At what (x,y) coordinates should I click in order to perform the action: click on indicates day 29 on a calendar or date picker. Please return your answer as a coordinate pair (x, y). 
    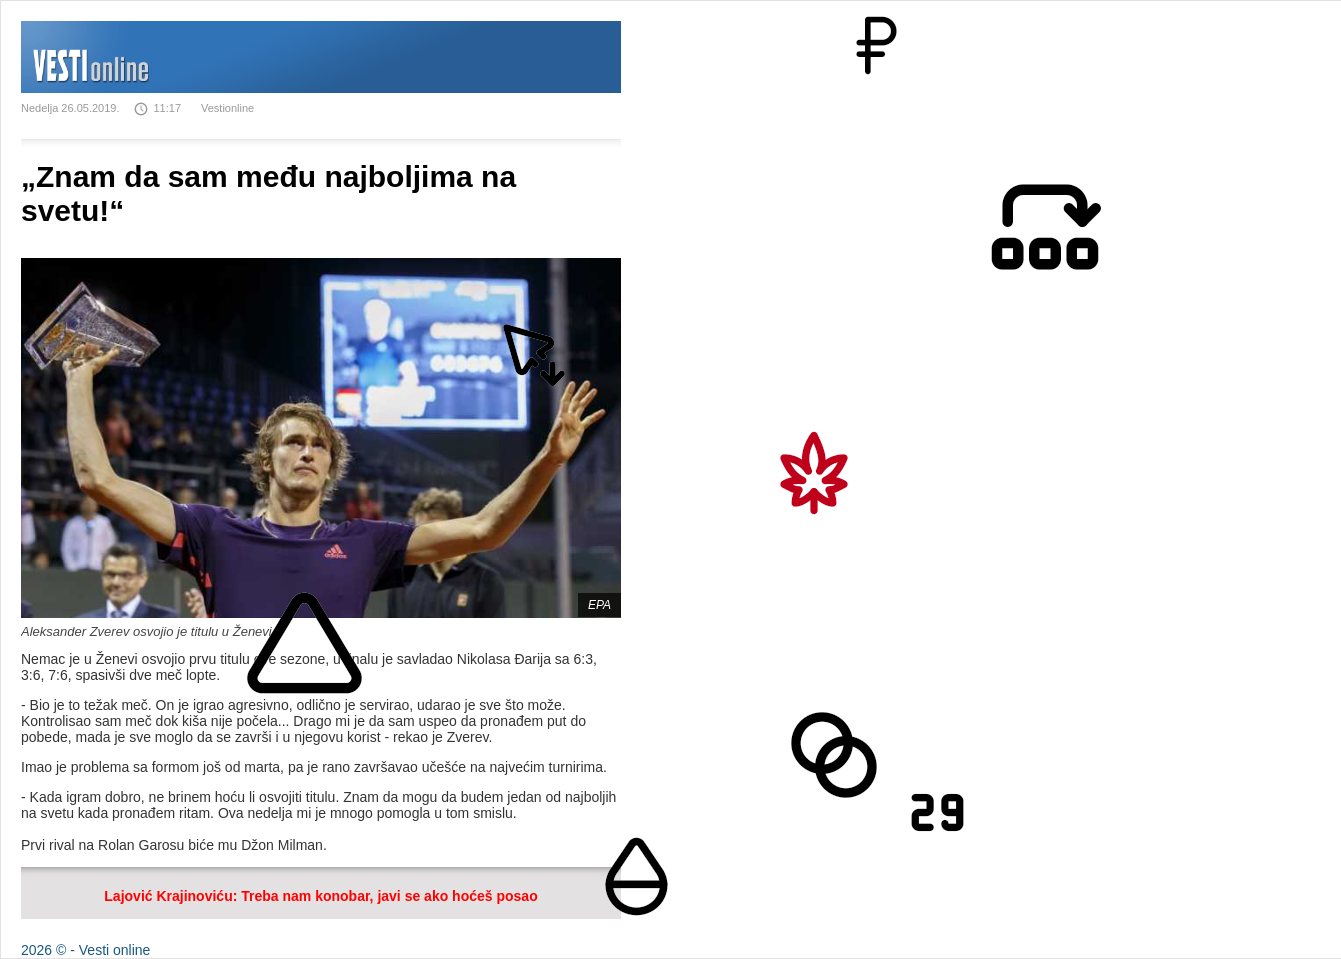
    Looking at the image, I should click on (937, 812).